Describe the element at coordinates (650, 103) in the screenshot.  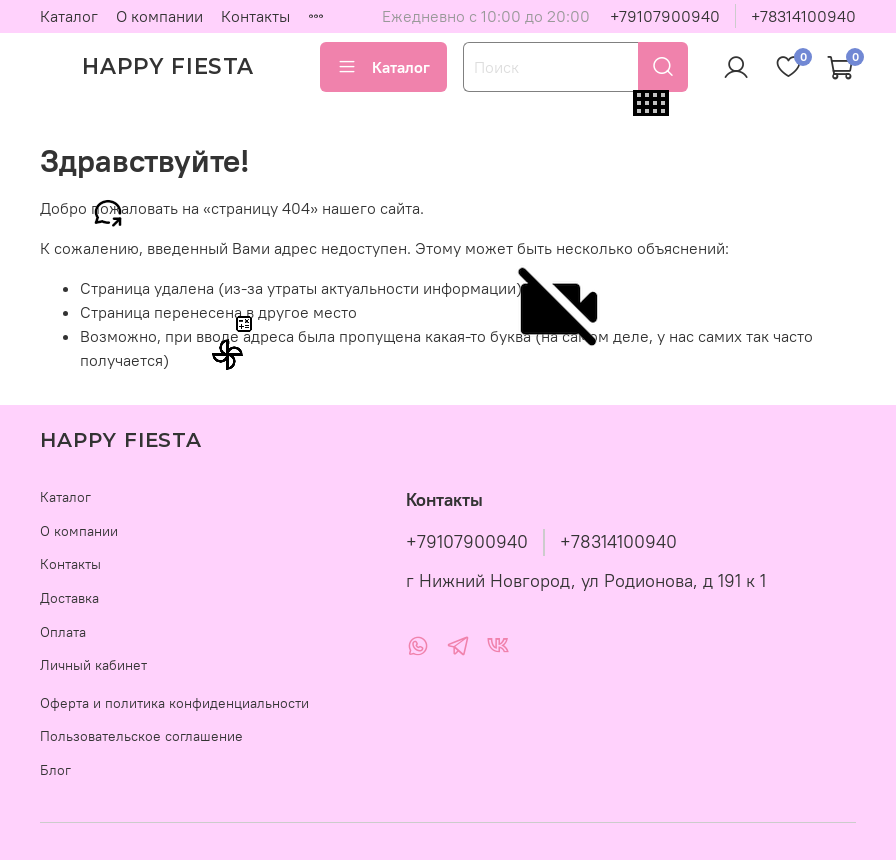
I see `switch to comfortable grid view` at that location.